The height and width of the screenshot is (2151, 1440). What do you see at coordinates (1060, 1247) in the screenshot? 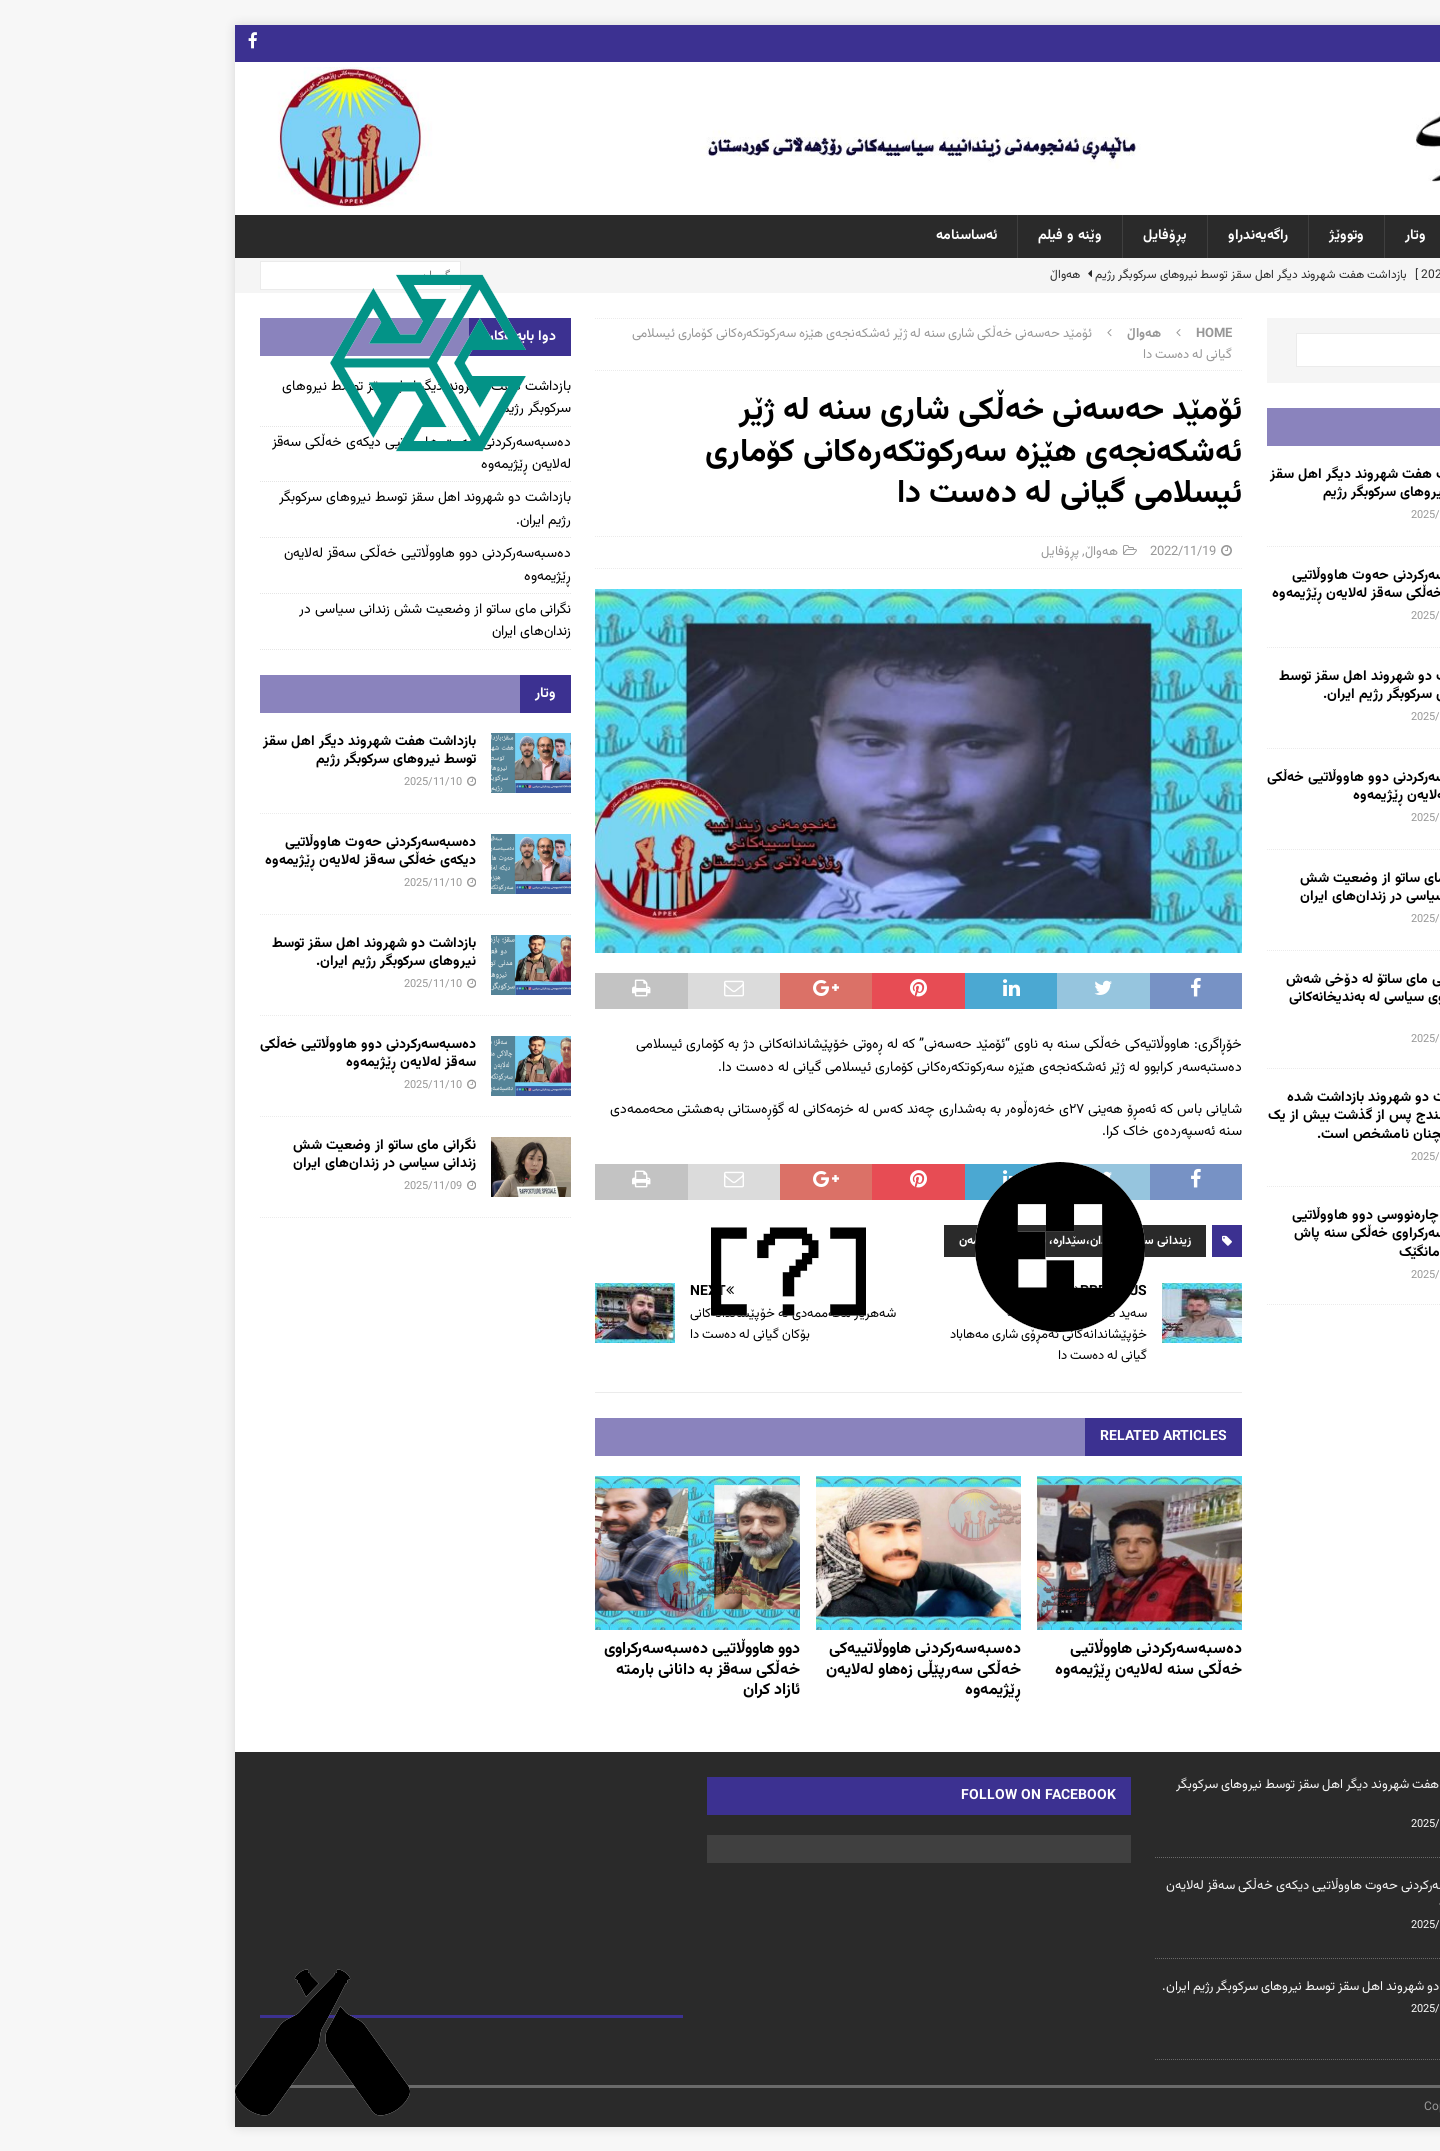
I see `open the Crehana app` at bounding box center [1060, 1247].